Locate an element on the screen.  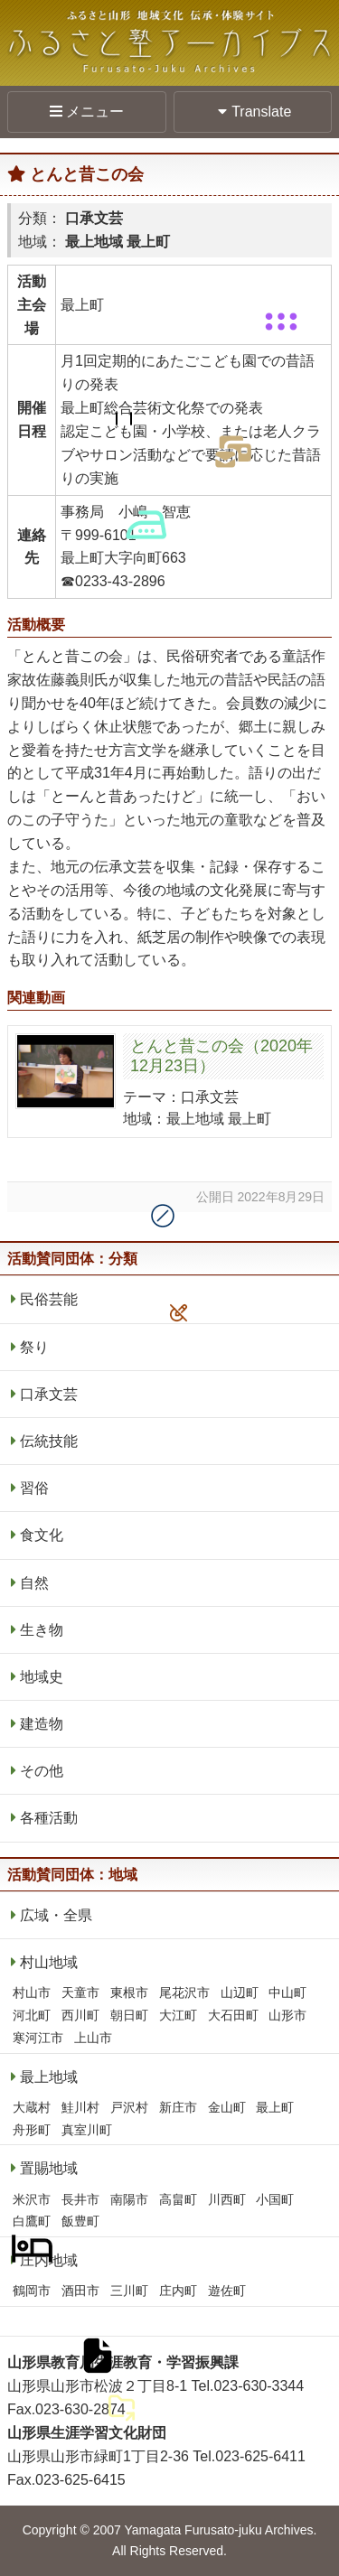
access bulk mail or mass messaging is located at coordinates (233, 452).